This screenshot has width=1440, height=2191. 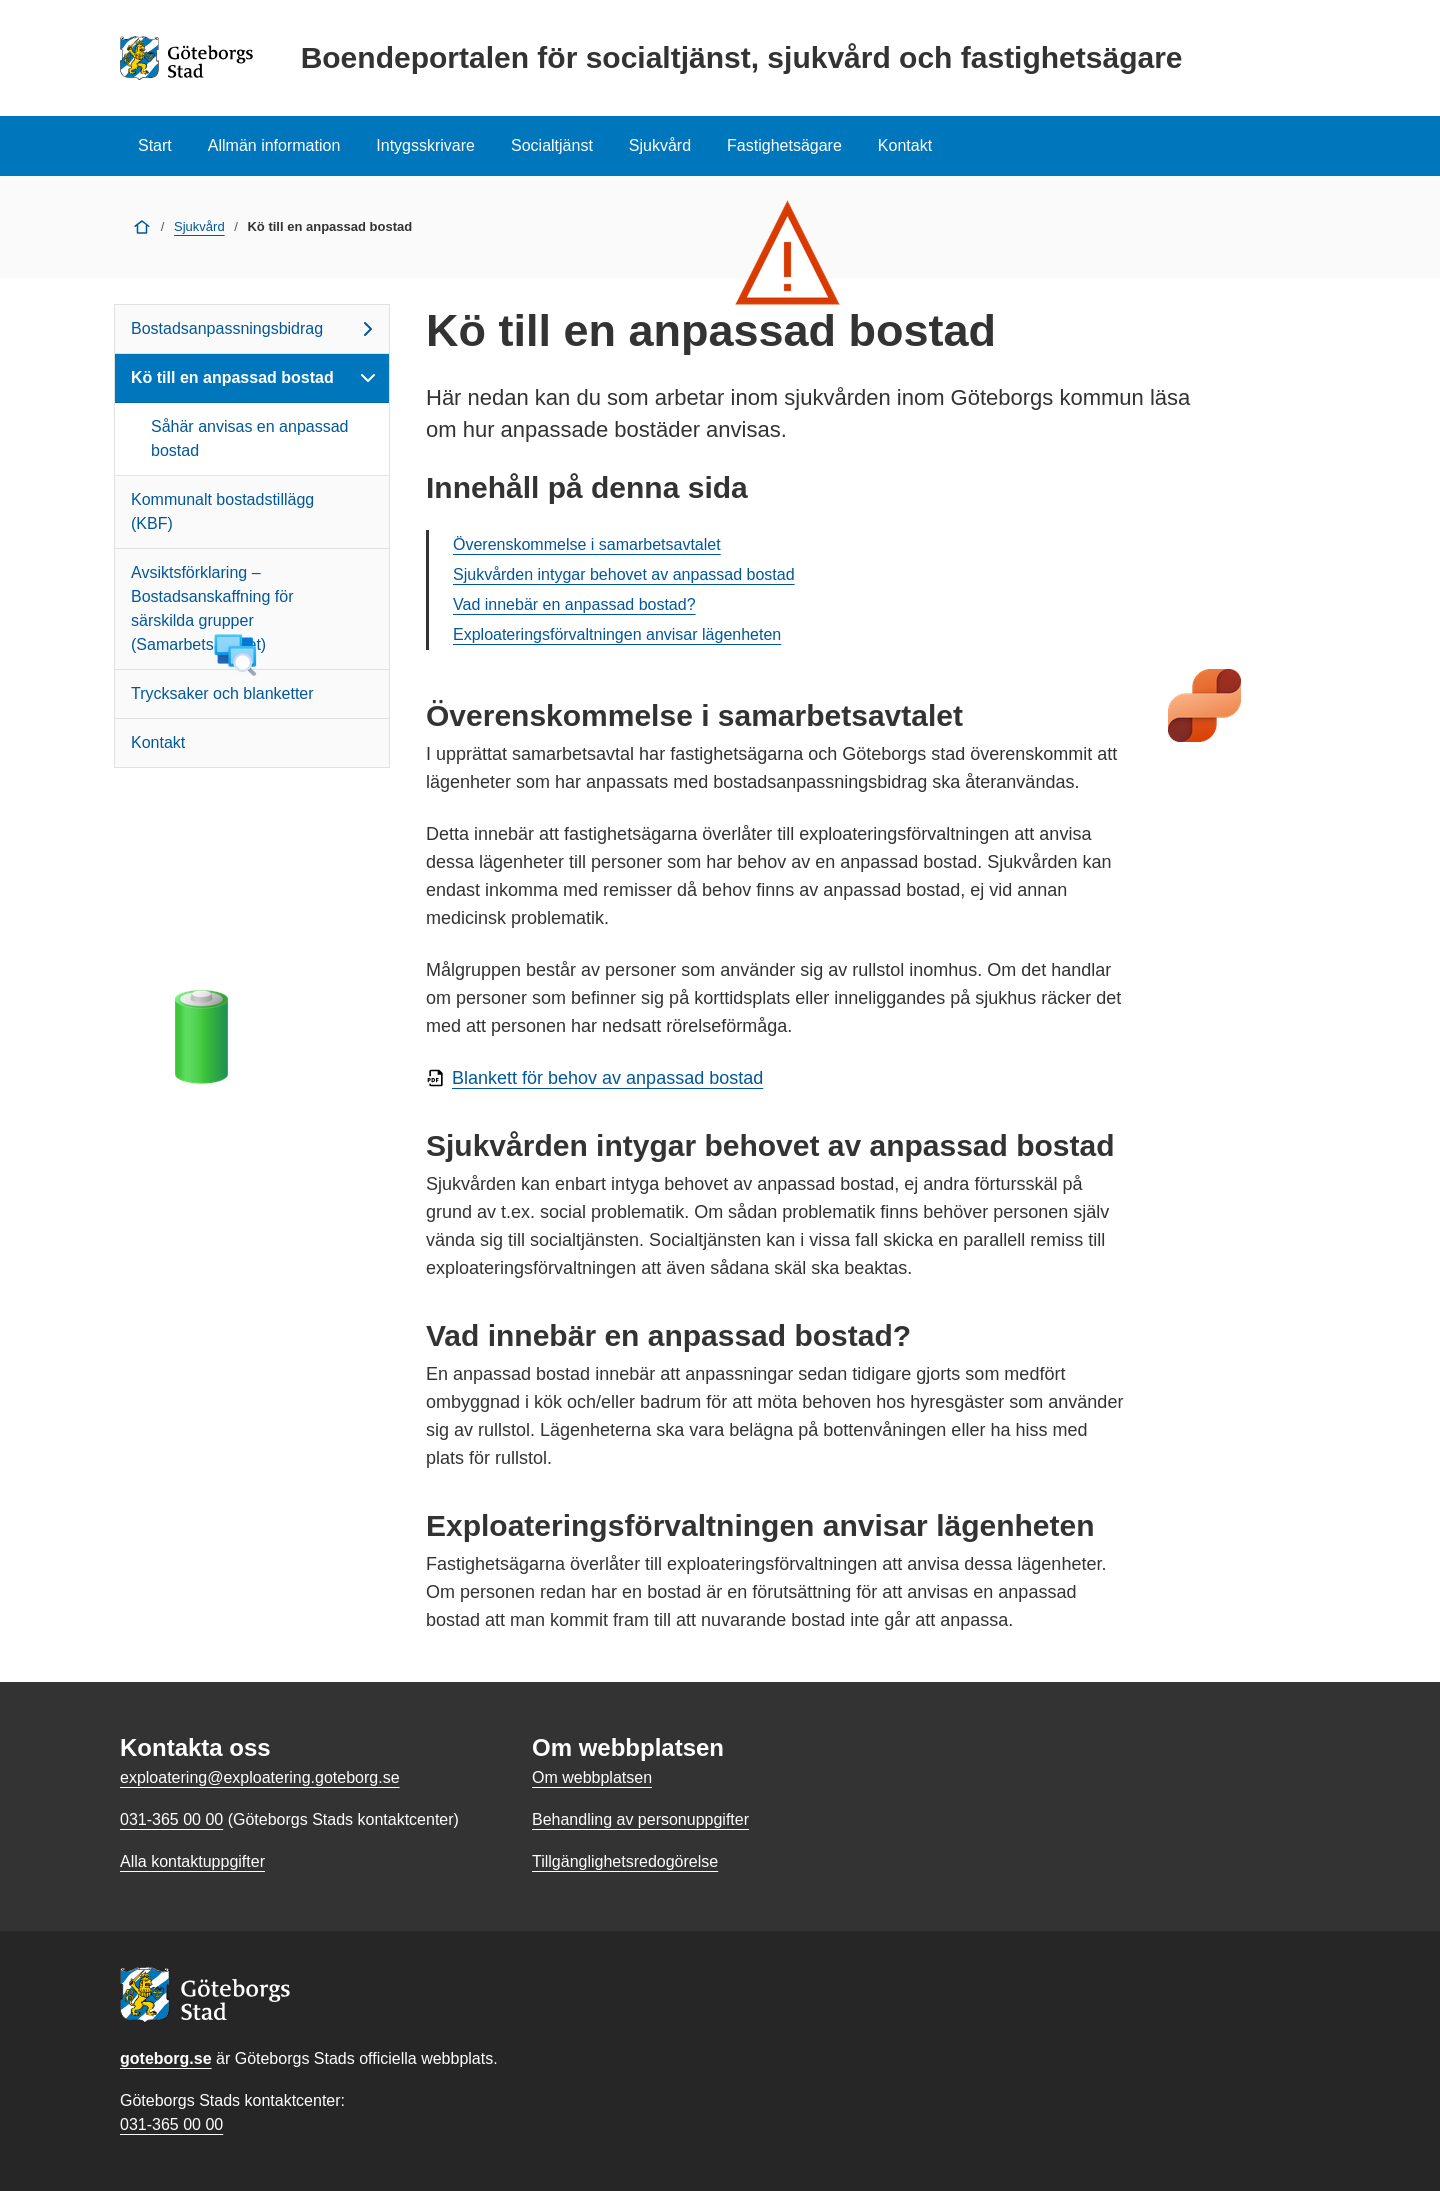 What do you see at coordinates (787, 252) in the screenshot?
I see `indicates a sync warning or issue with OneDrive` at bounding box center [787, 252].